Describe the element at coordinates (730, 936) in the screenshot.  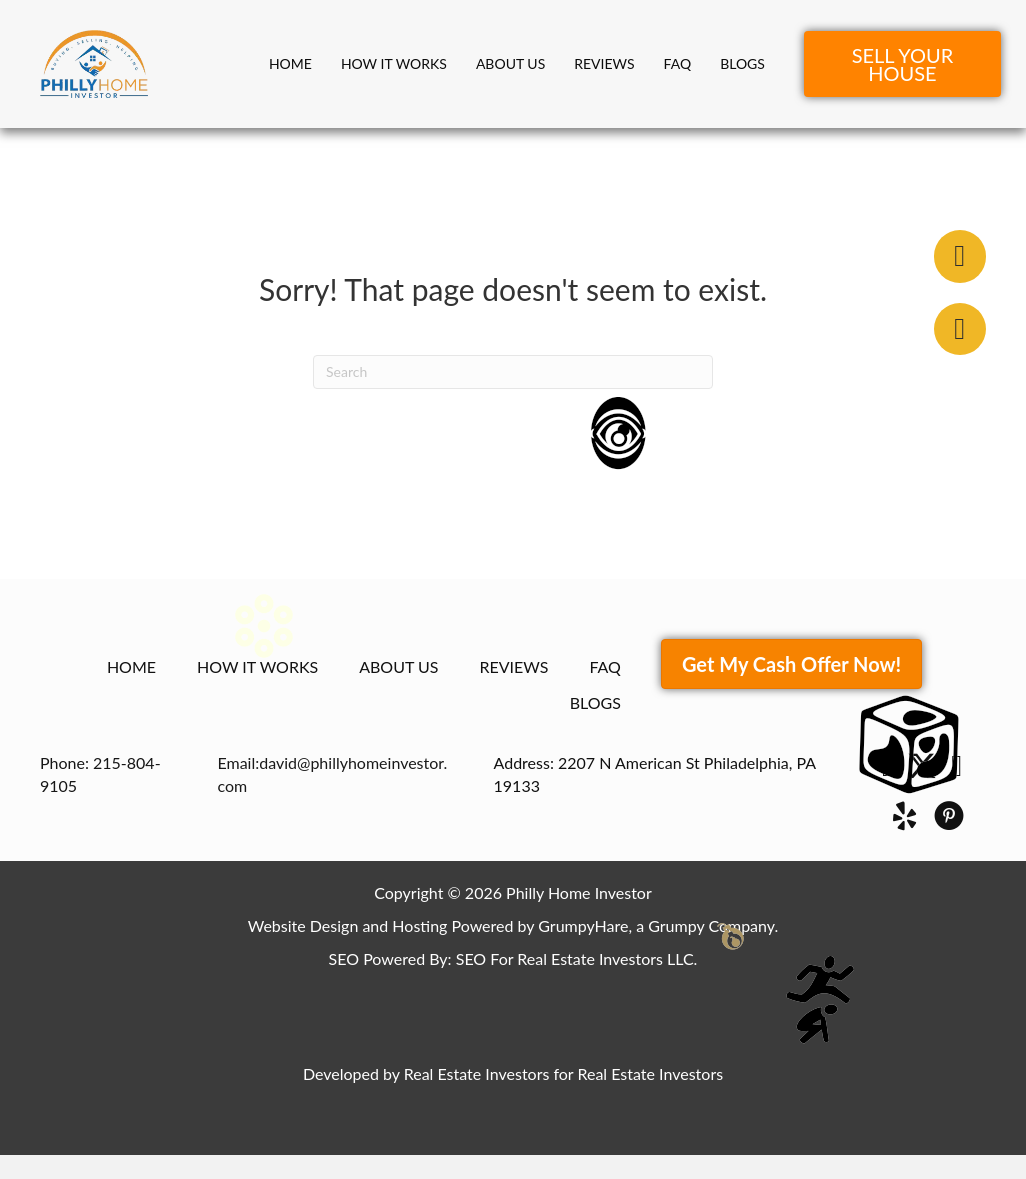
I see `deploy cluster bomb weapon in game` at that location.